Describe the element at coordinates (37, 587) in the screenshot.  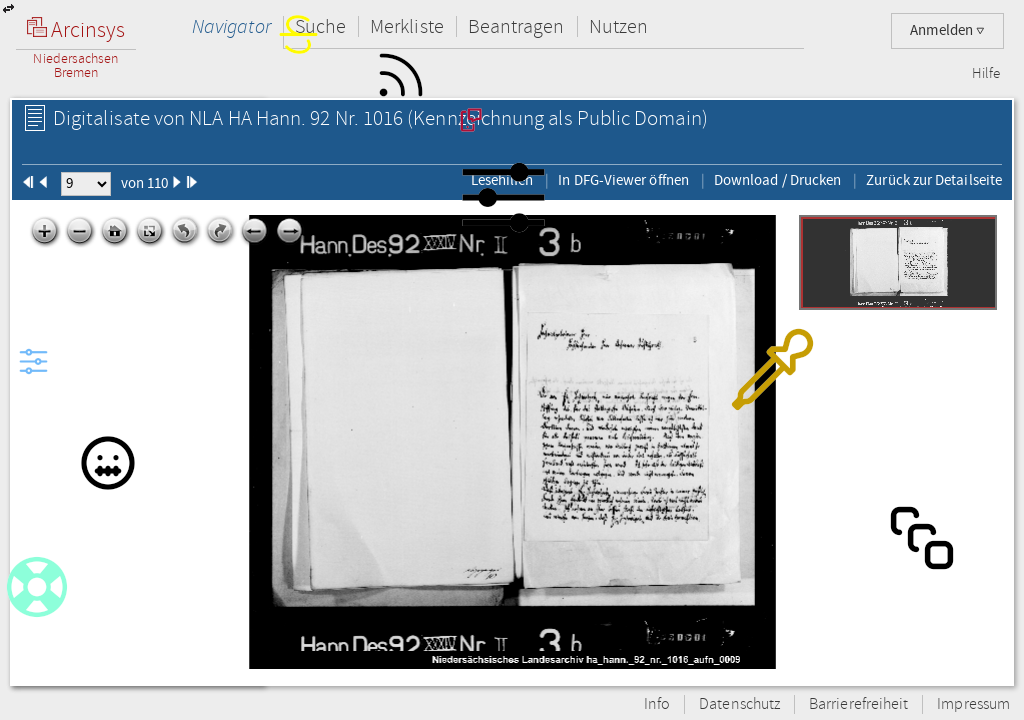
I see `access help or support center` at that location.